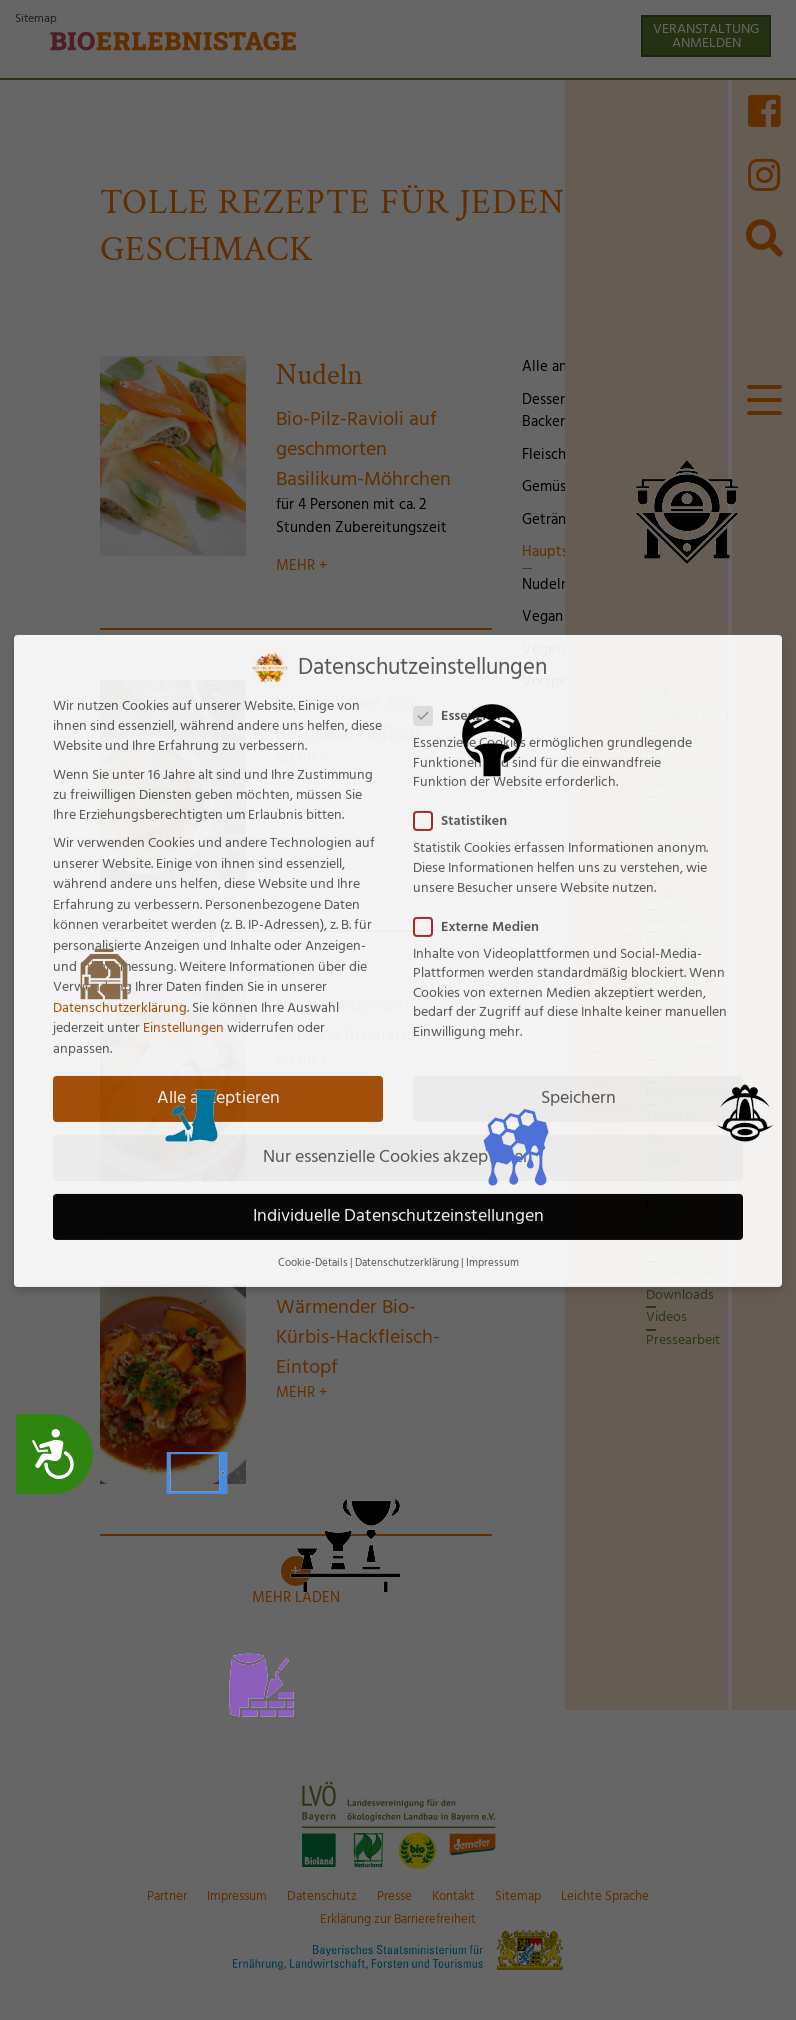 The image size is (796, 2020). Describe the element at coordinates (745, 1113) in the screenshot. I see `alien invasion or UFO event in game` at that location.